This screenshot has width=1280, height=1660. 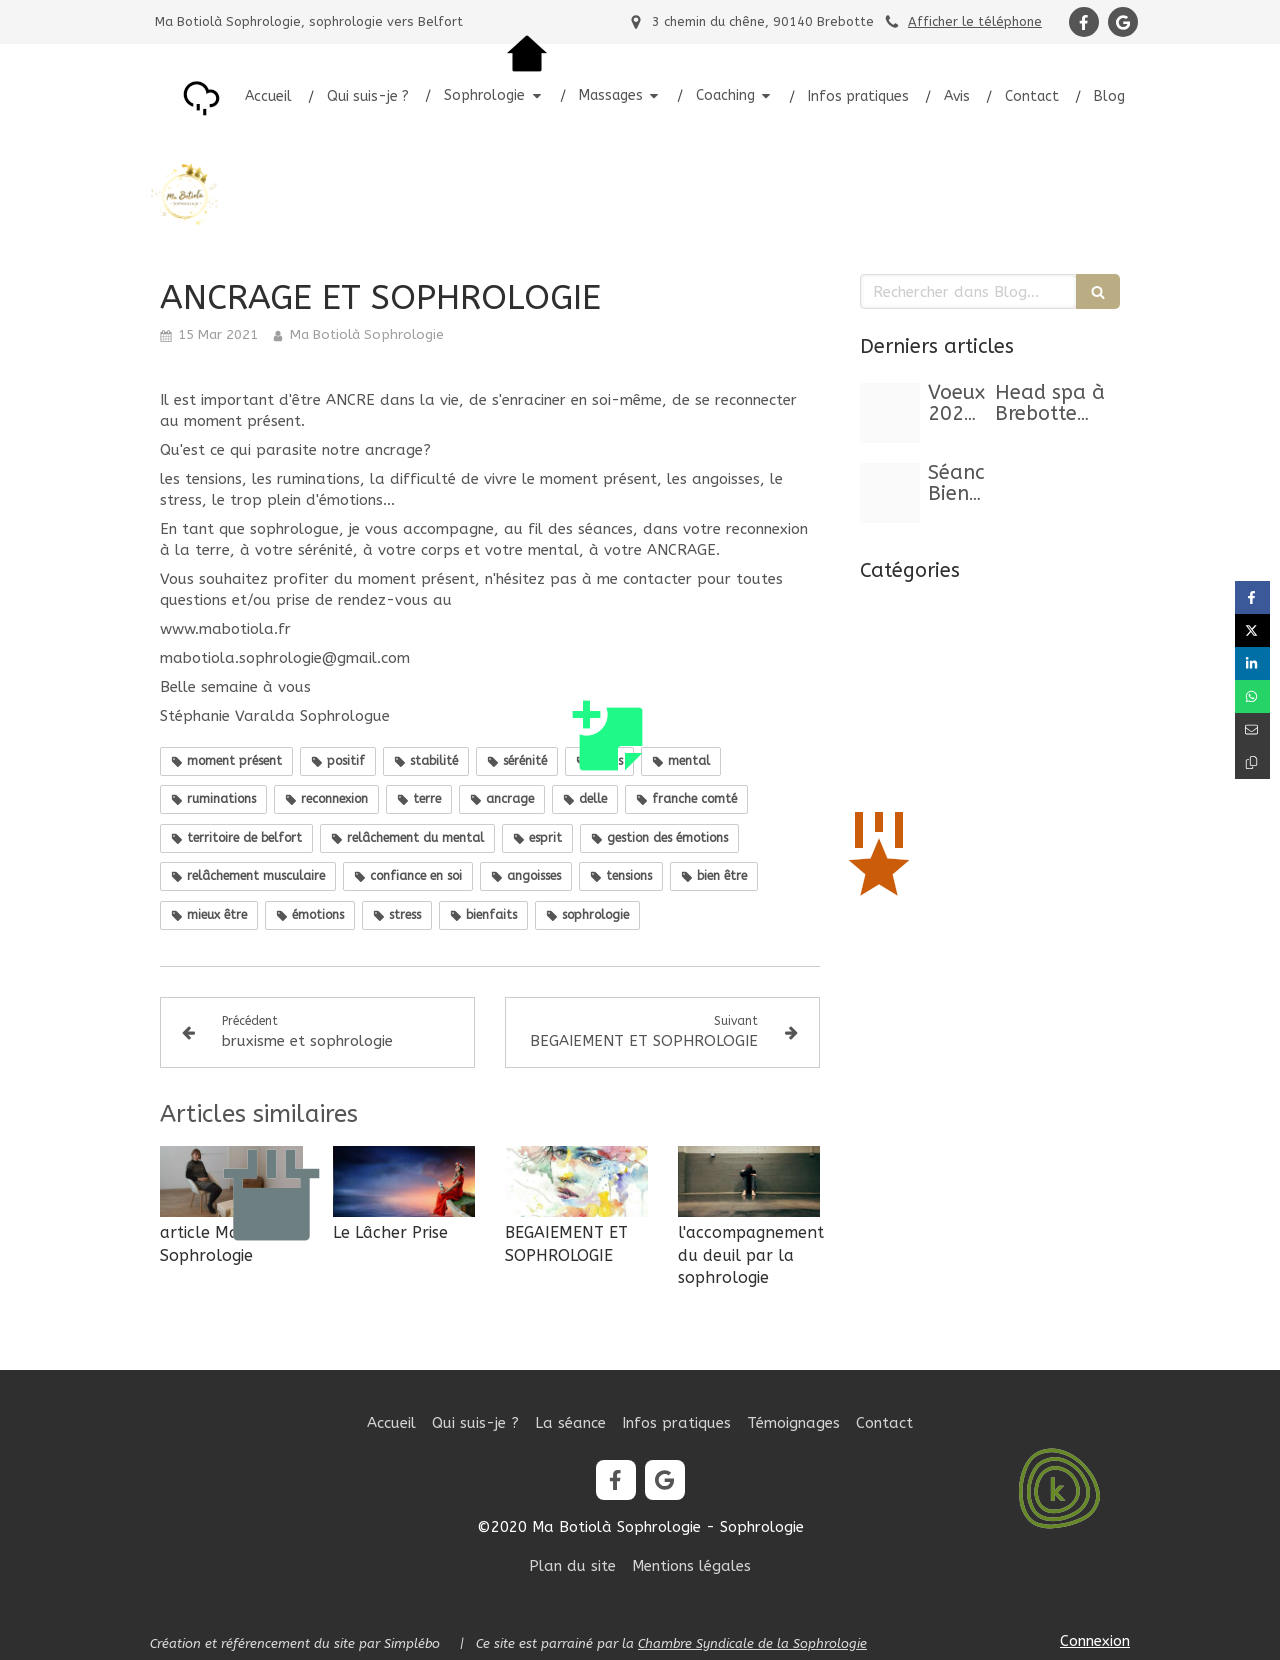 What do you see at coordinates (527, 55) in the screenshot?
I see `navigate to home screen` at bounding box center [527, 55].